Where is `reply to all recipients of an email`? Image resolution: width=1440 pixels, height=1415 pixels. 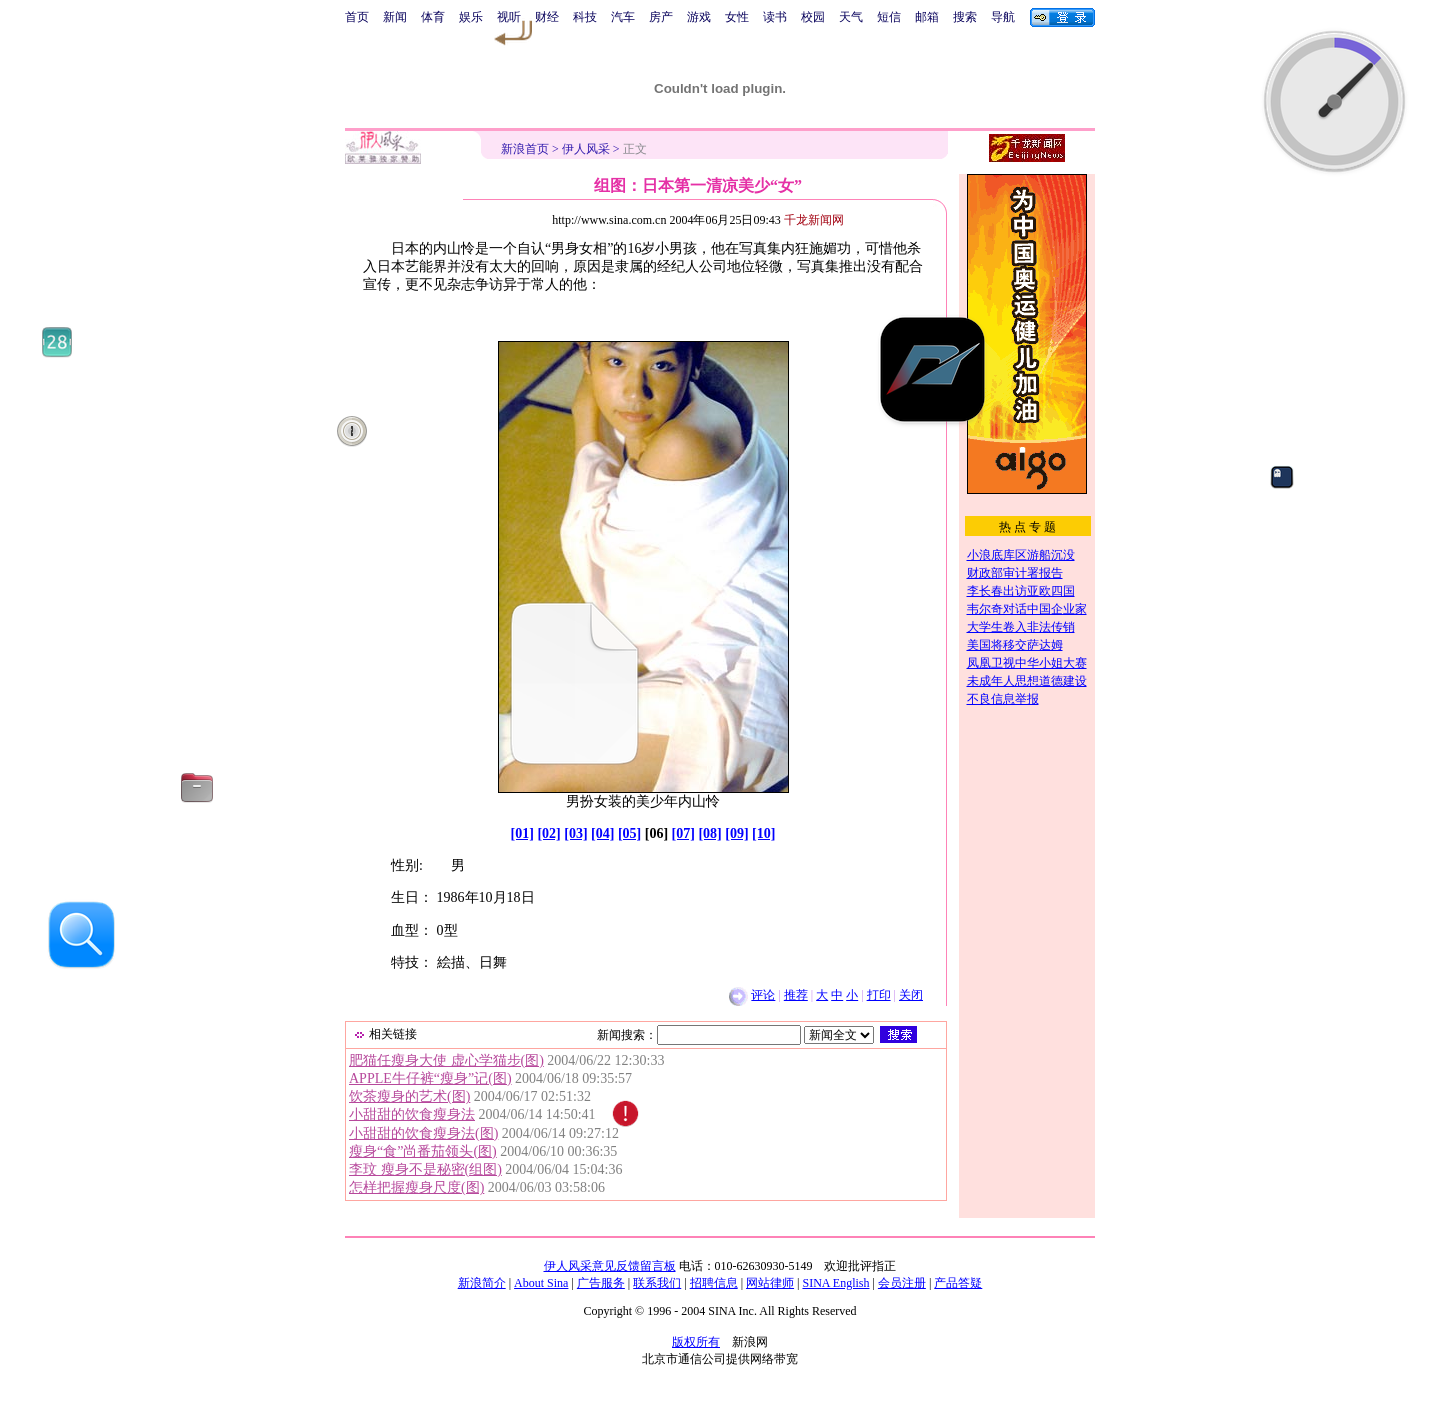
reply to all recipients of an email is located at coordinates (512, 30).